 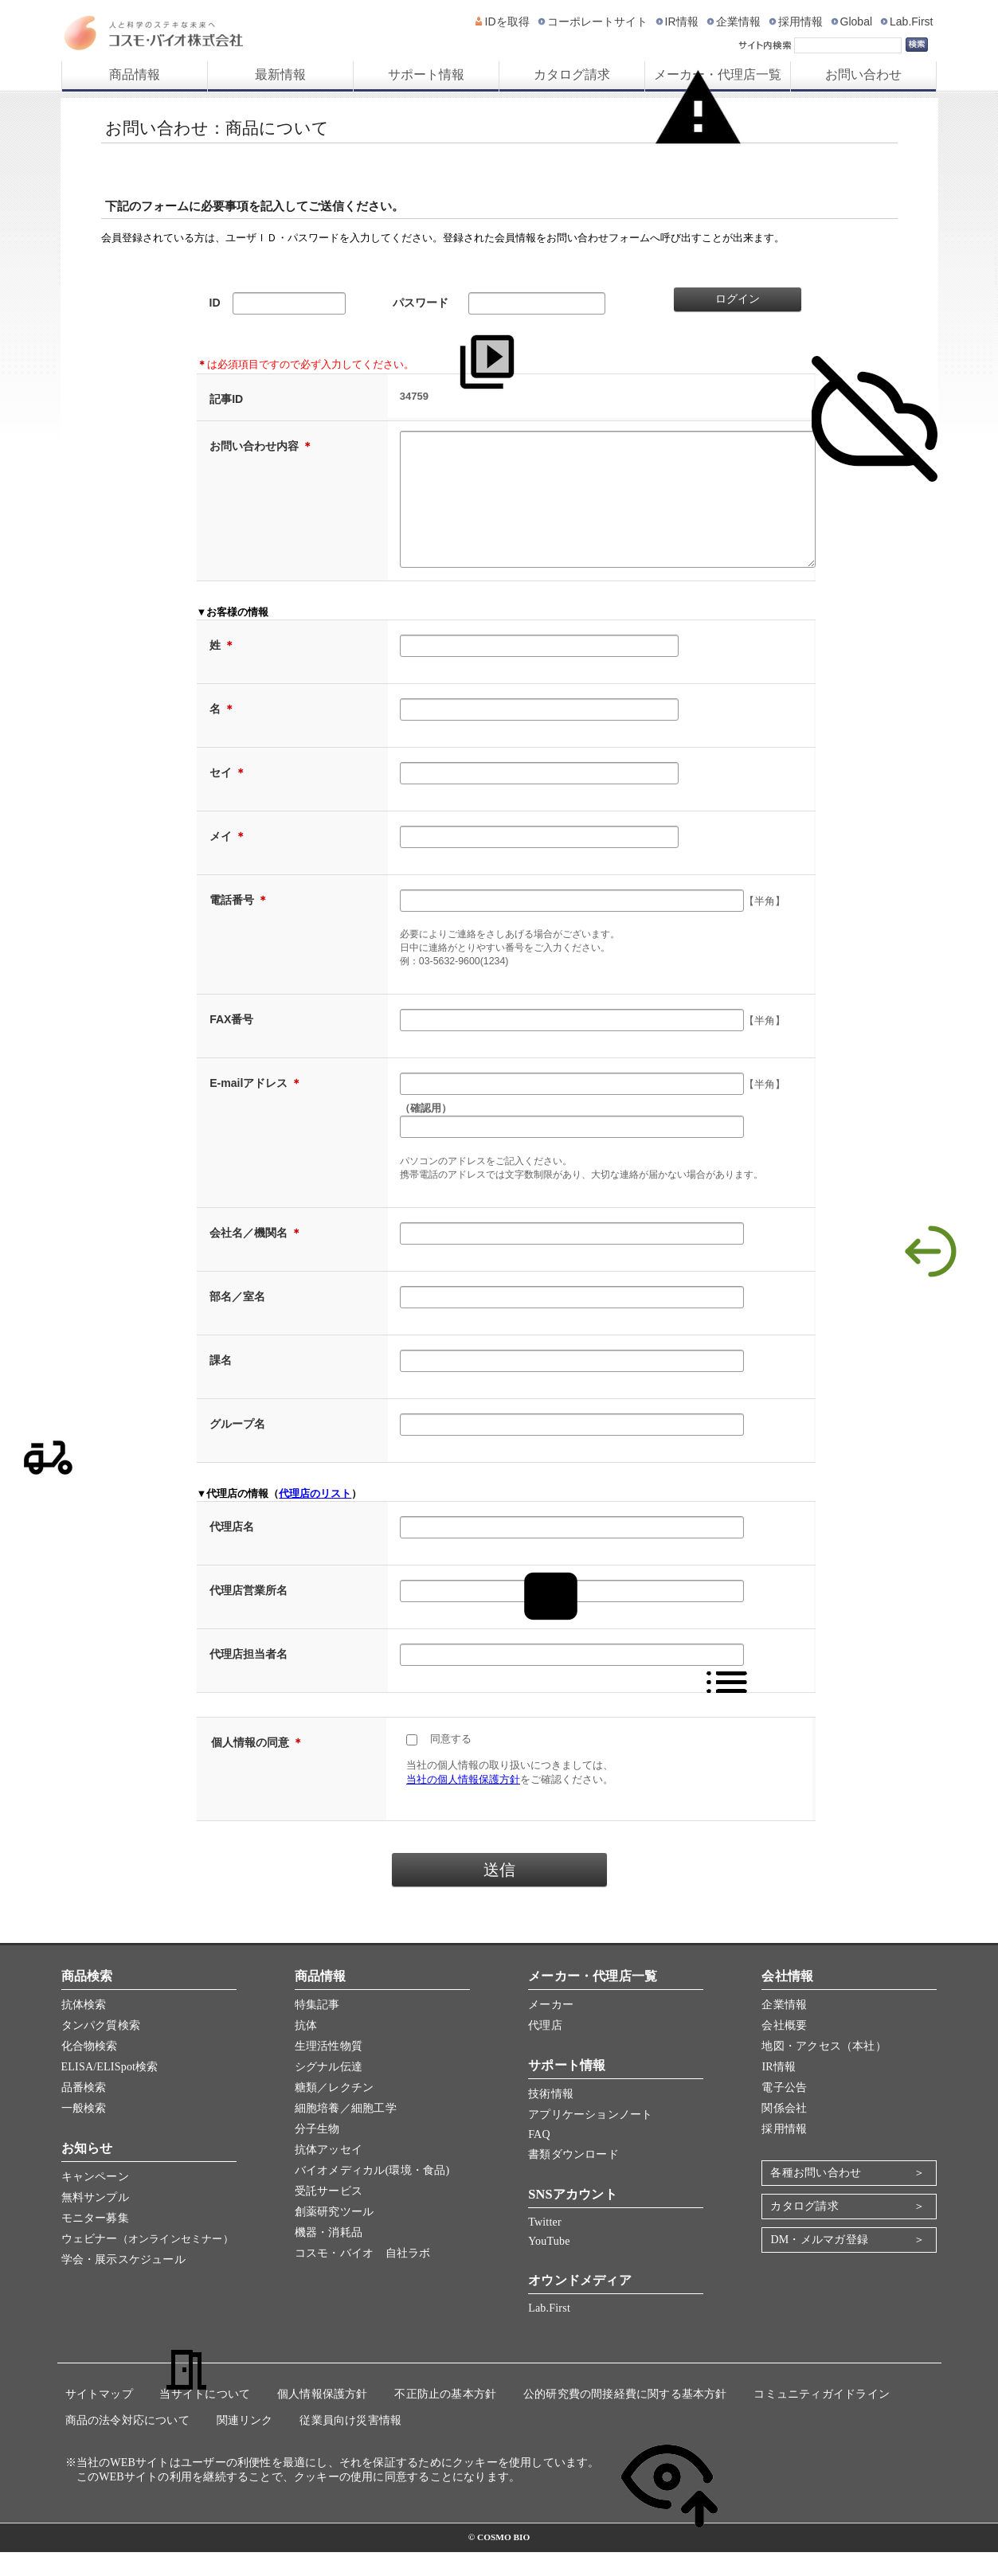 I want to click on indicates offline mode or no cloud connection, so click(x=875, y=419).